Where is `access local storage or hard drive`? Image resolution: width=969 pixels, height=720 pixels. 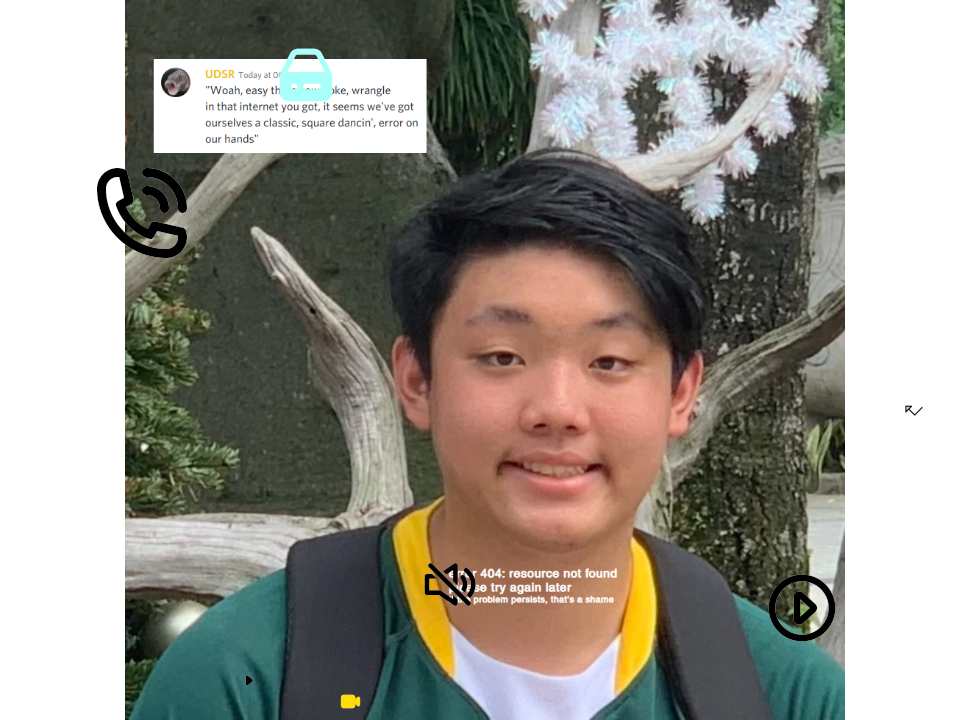 access local storage or hard drive is located at coordinates (306, 75).